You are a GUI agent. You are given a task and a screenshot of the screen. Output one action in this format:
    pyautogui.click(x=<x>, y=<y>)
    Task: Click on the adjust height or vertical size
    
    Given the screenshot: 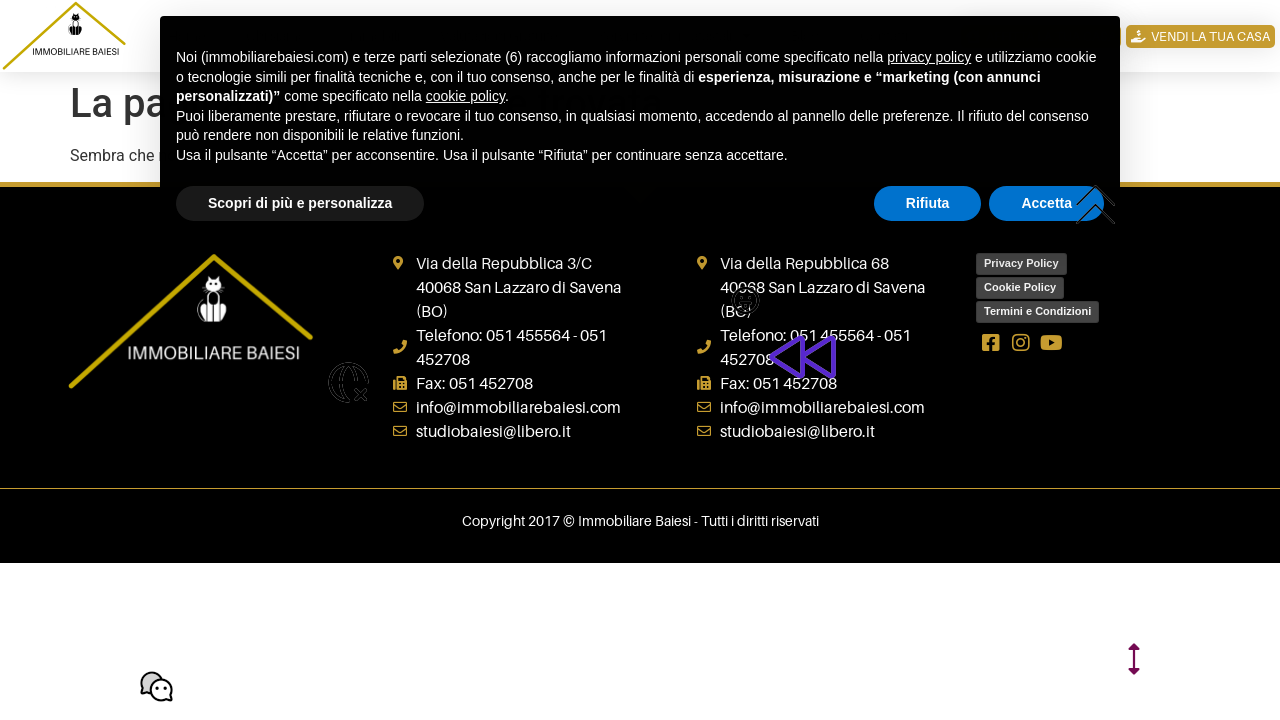 What is the action you would take?
    pyautogui.click(x=1134, y=659)
    